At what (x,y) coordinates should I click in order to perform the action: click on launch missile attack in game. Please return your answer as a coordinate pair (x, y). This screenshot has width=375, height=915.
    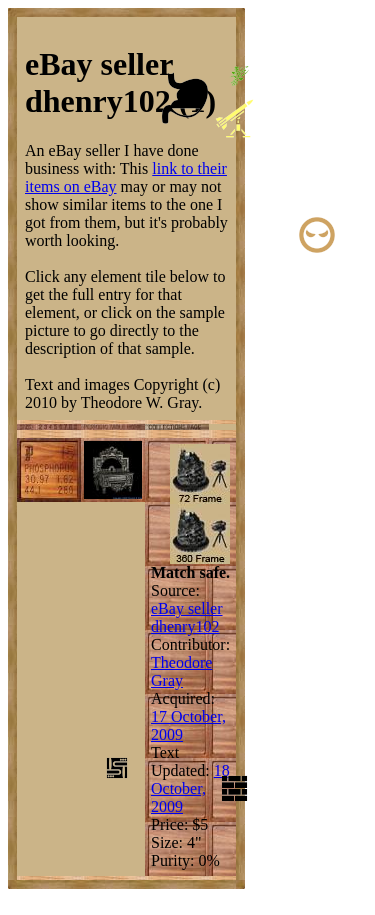
    Looking at the image, I should click on (234, 118).